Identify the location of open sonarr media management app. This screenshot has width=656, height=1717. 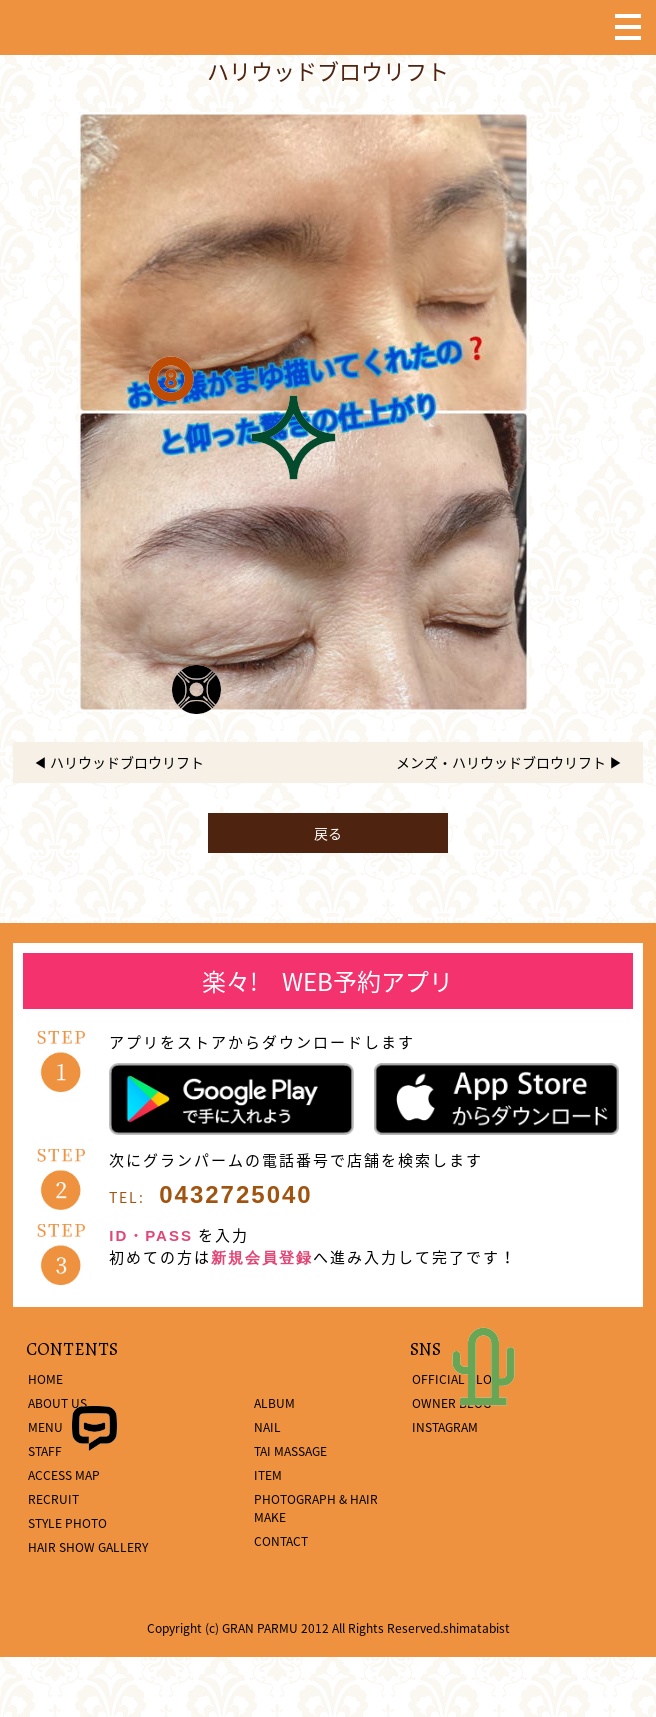
(196, 689).